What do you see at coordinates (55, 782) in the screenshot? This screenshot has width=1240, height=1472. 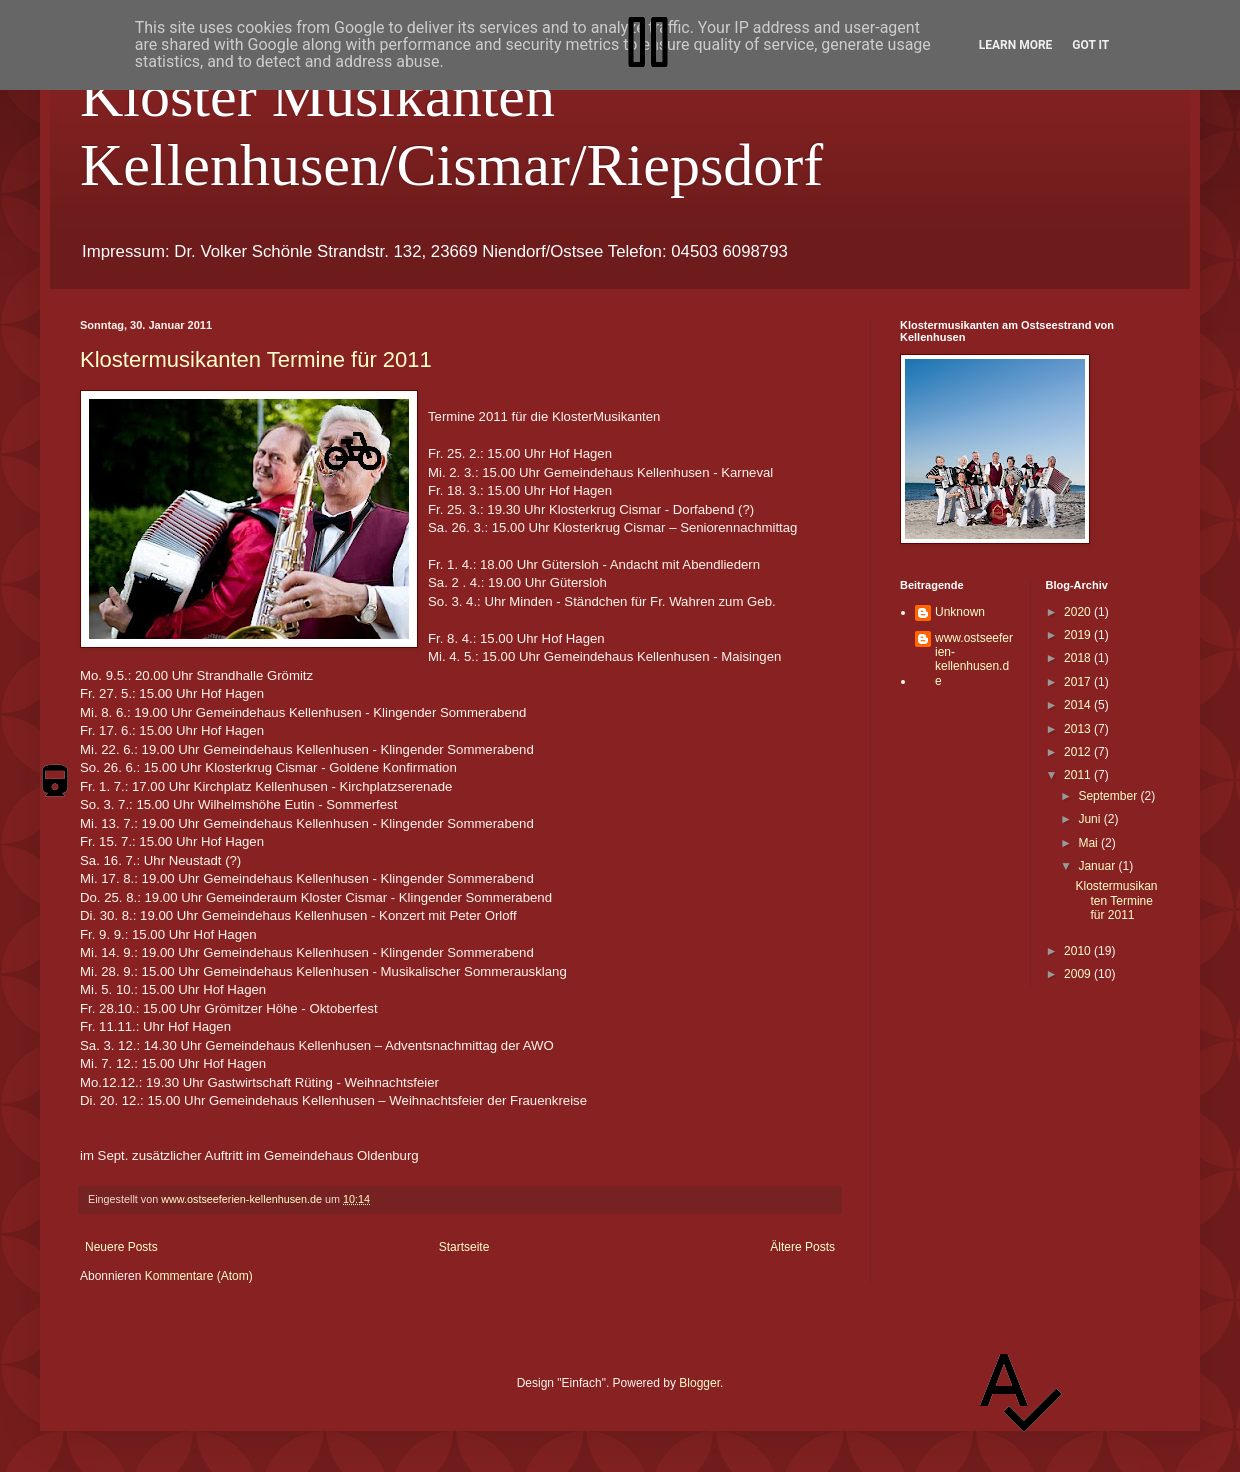 I see `get train or railway directions` at bounding box center [55, 782].